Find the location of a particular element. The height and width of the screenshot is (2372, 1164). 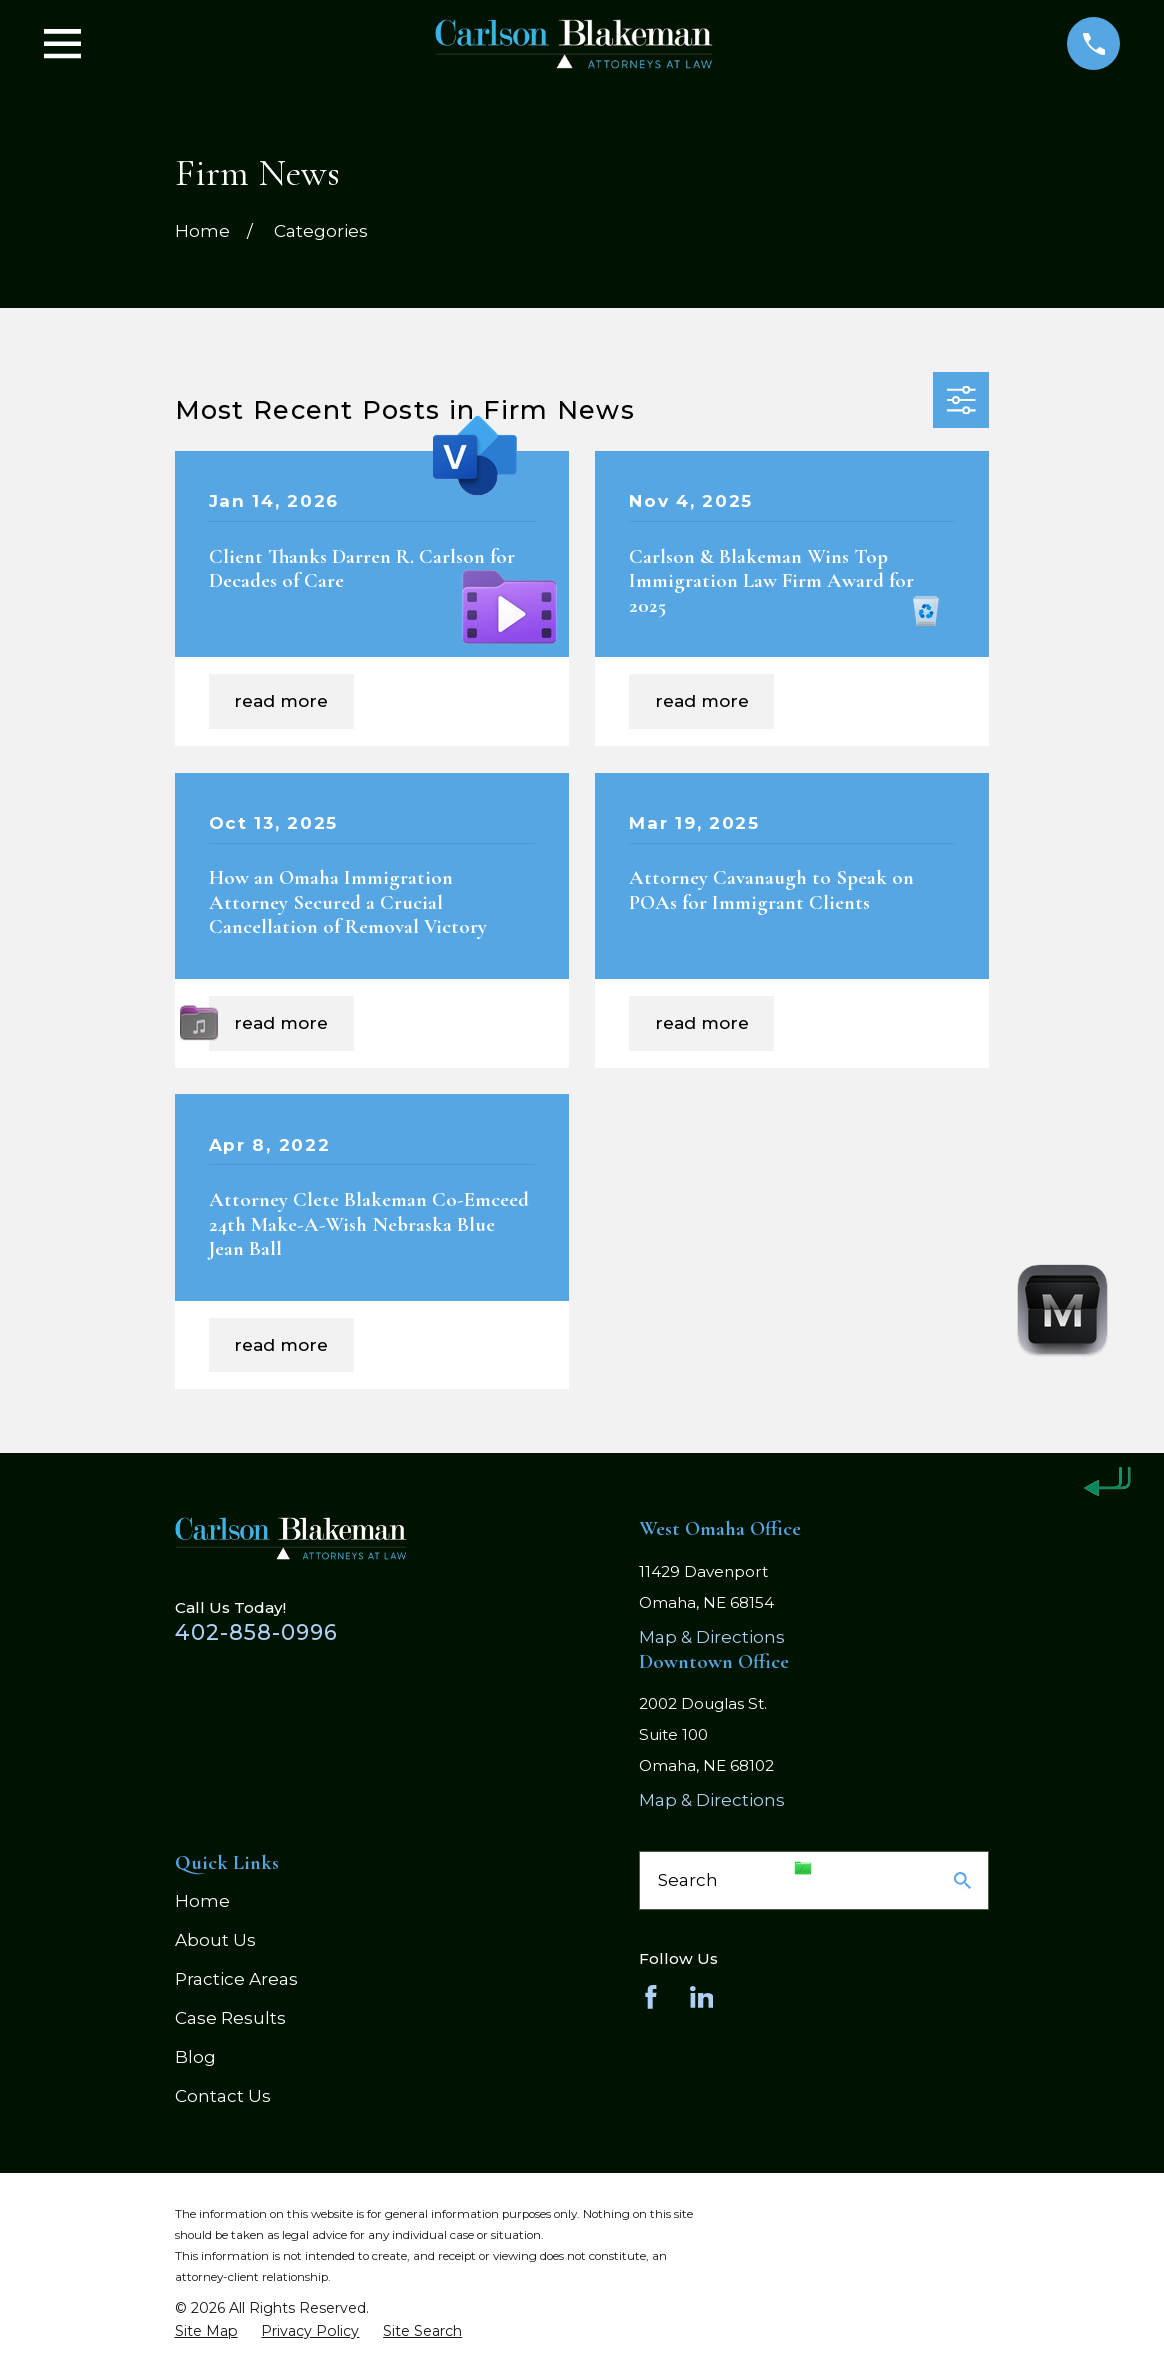

empty recycle bin with no deleted items is located at coordinates (926, 611).